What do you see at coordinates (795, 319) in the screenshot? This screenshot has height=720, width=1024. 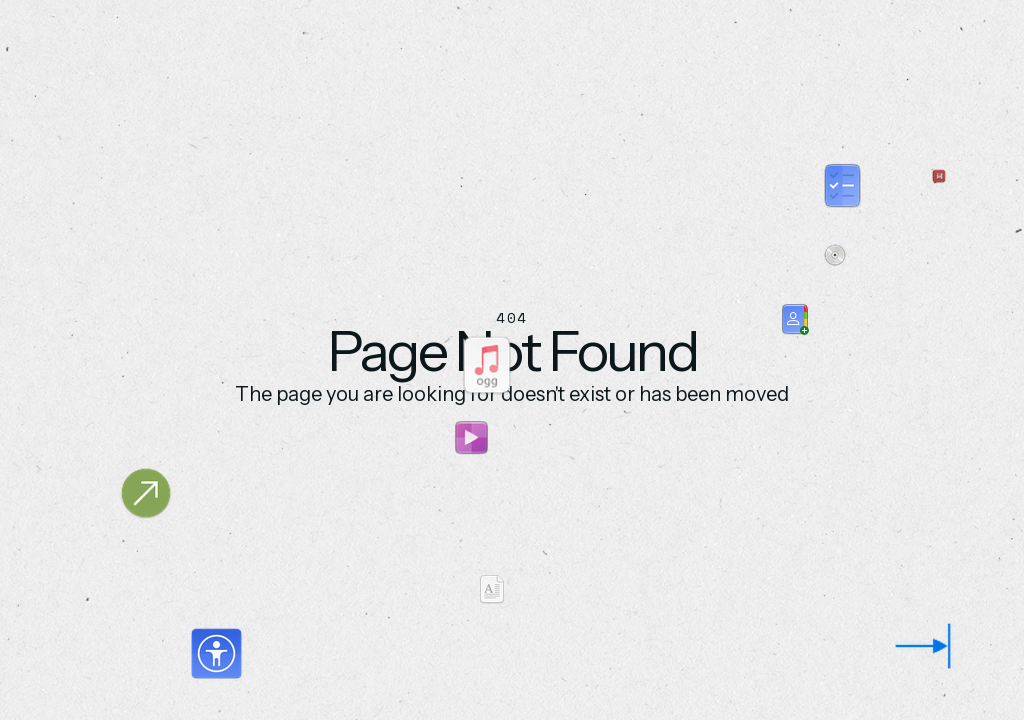 I see `add a new contact to your address book` at bounding box center [795, 319].